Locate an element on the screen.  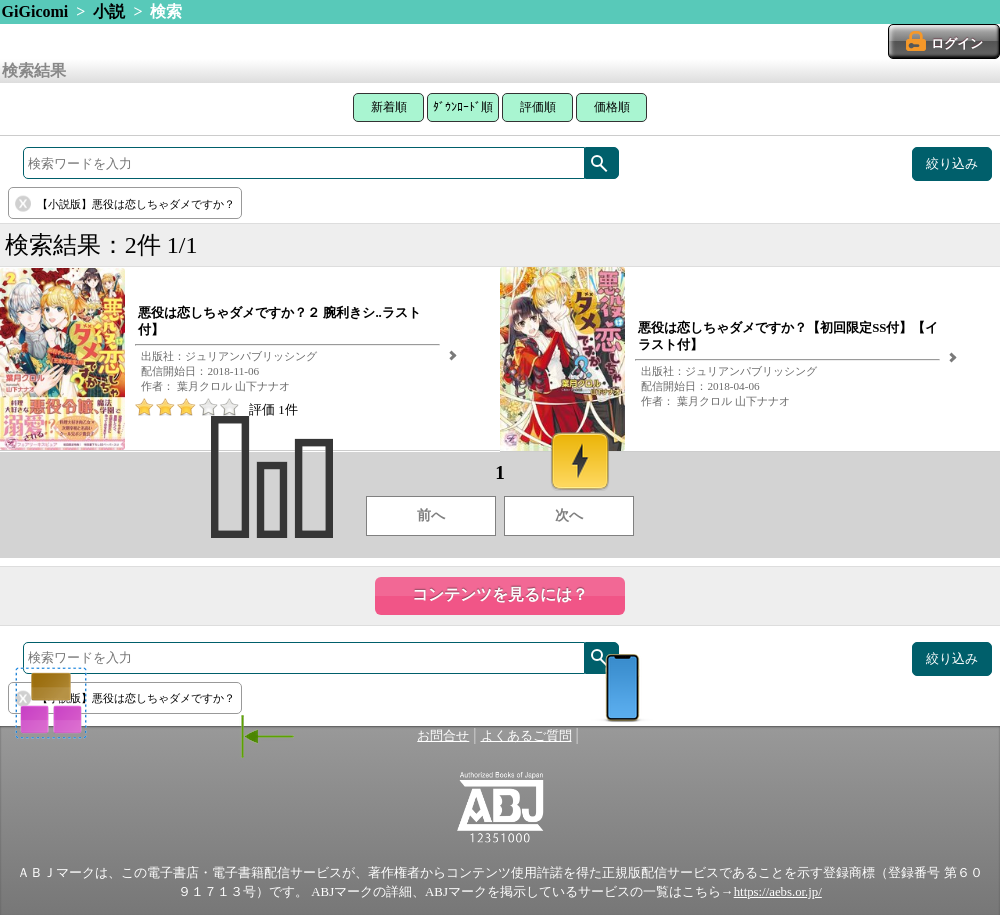
select all items in the current view is located at coordinates (51, 703).